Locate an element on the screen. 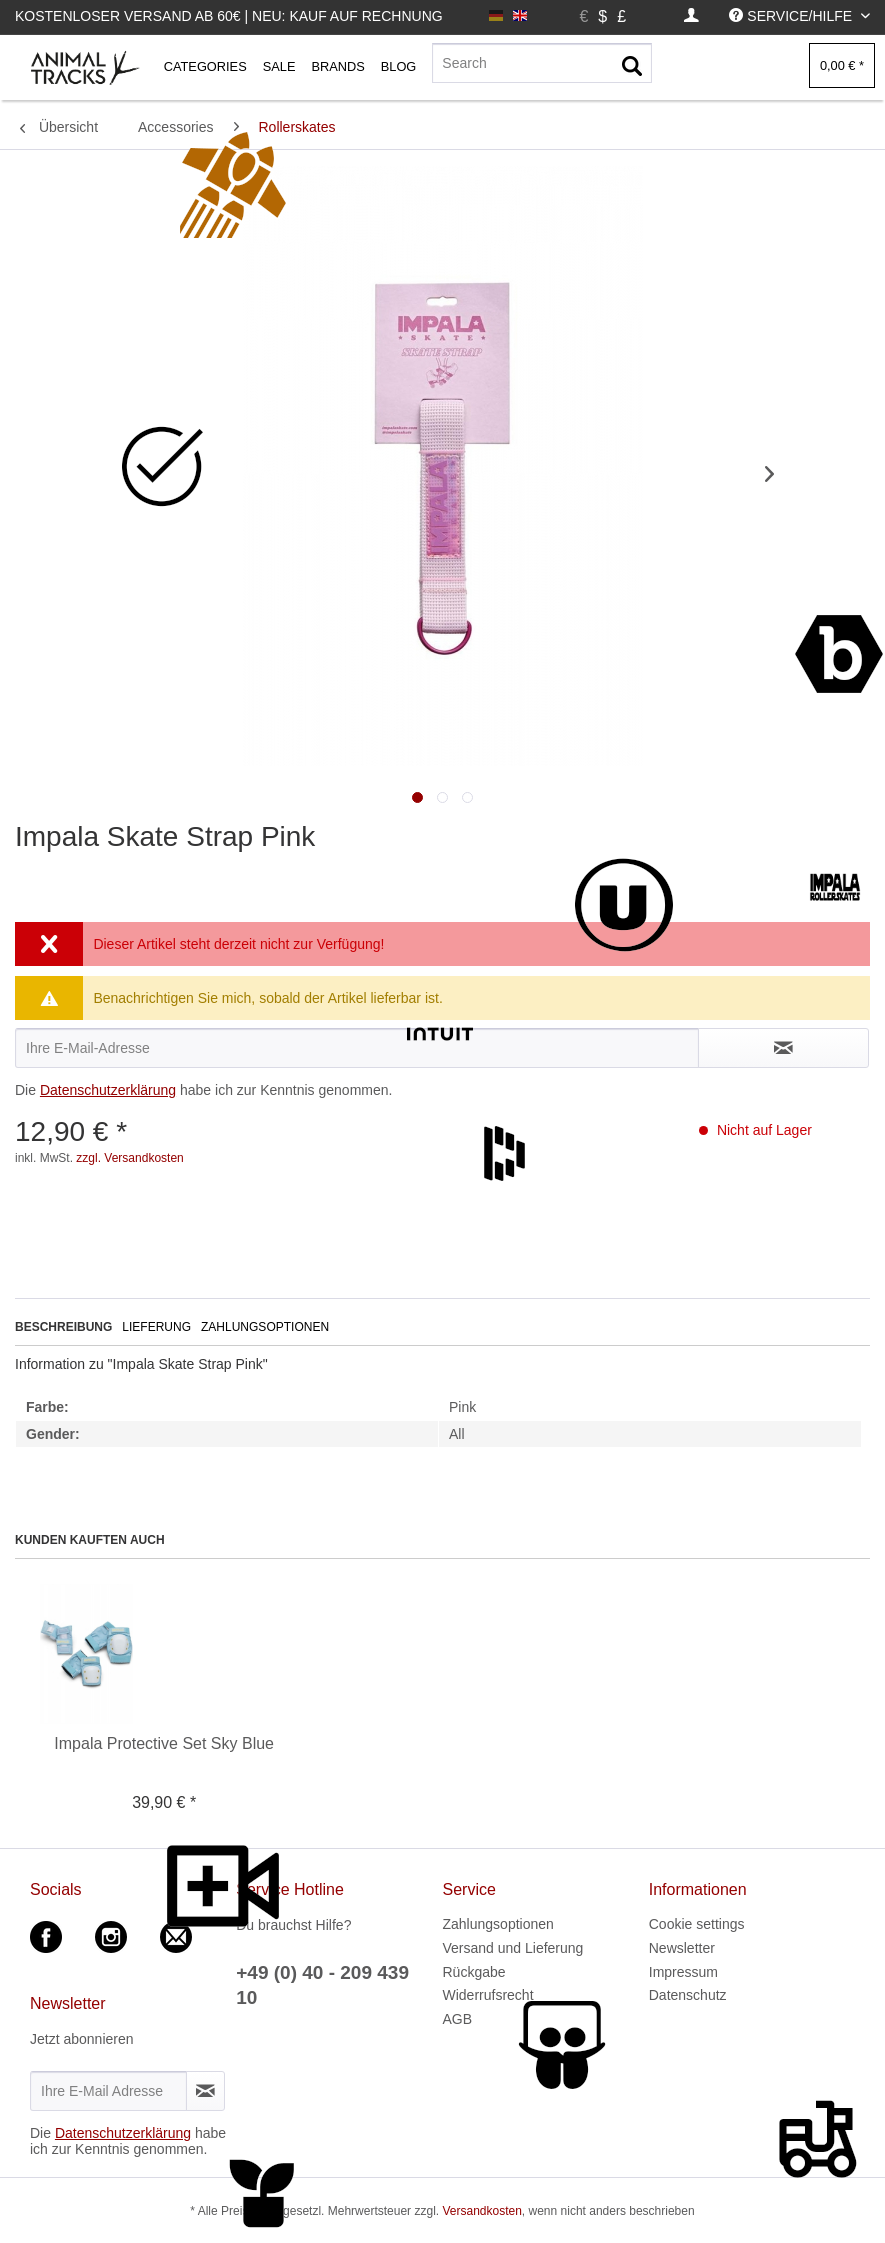 The height and width of the screenshot is (2243, 885). access plant care or gardening features is located at coordinates (263, 2193).